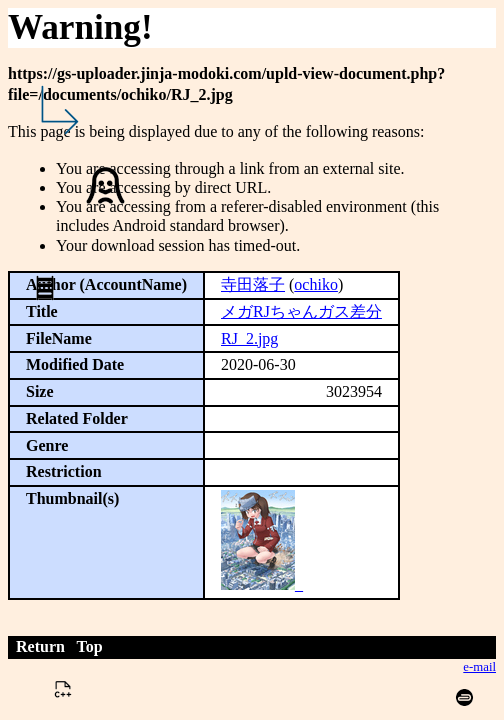 The width and height of the screenshot is (504, 720). What do you see at coordinates (105, 187) in the screenshot?
I see `indicates linux operating system compatibility` at bounding box center [105, 187].